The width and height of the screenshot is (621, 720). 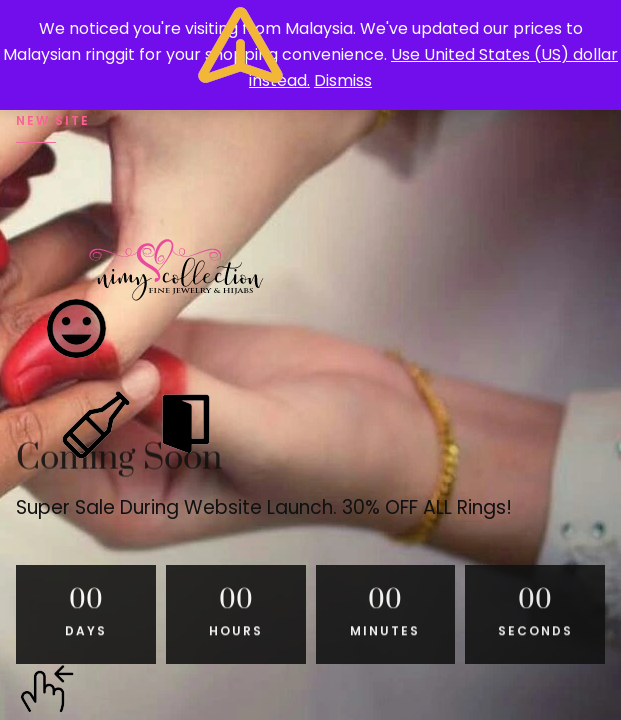 I want to click on switch to dual-screen or split-view mode, so click(x=186, y=421).